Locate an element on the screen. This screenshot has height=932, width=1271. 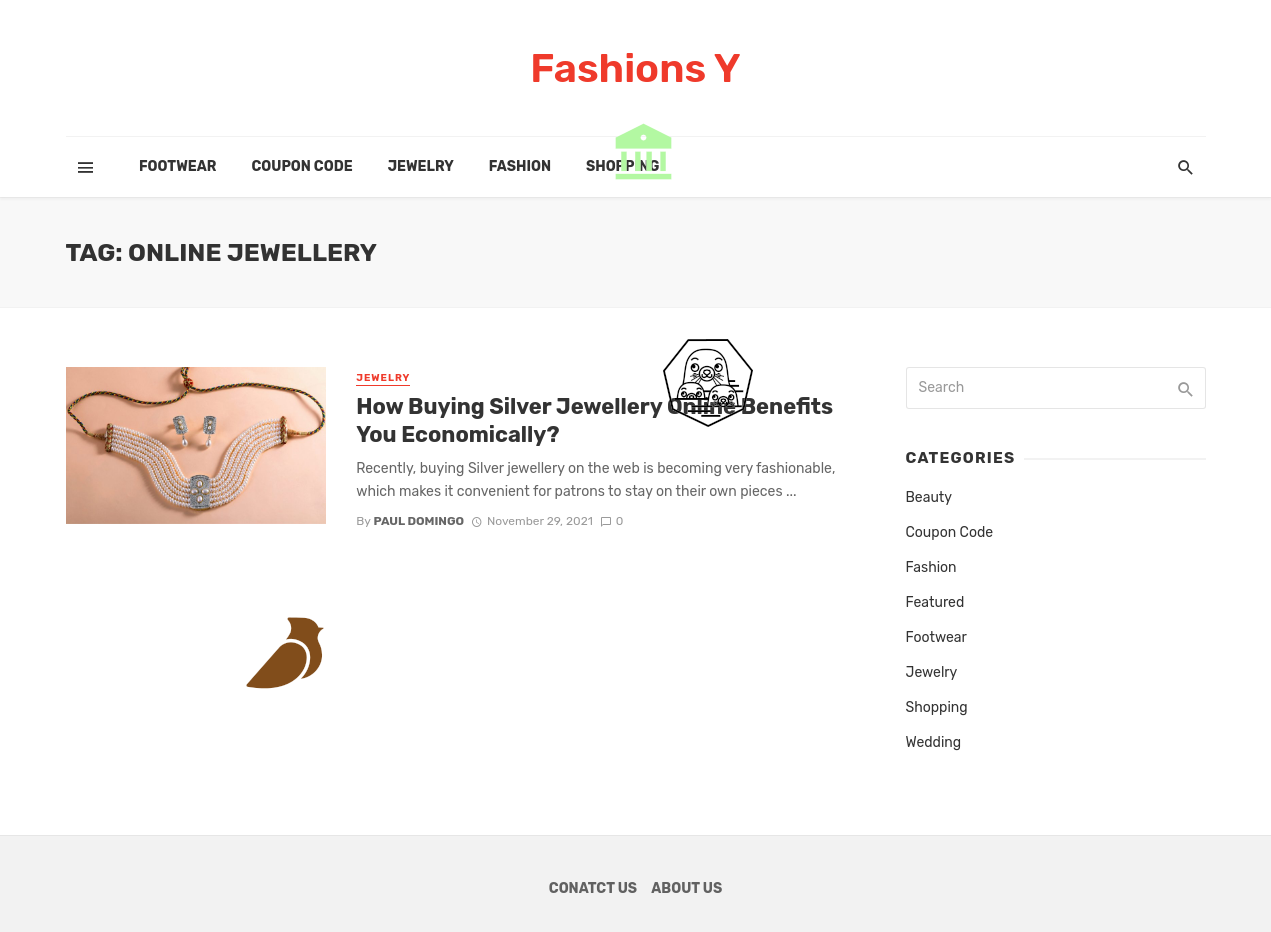
access banking or financial services is located at coordinates (643, 151).